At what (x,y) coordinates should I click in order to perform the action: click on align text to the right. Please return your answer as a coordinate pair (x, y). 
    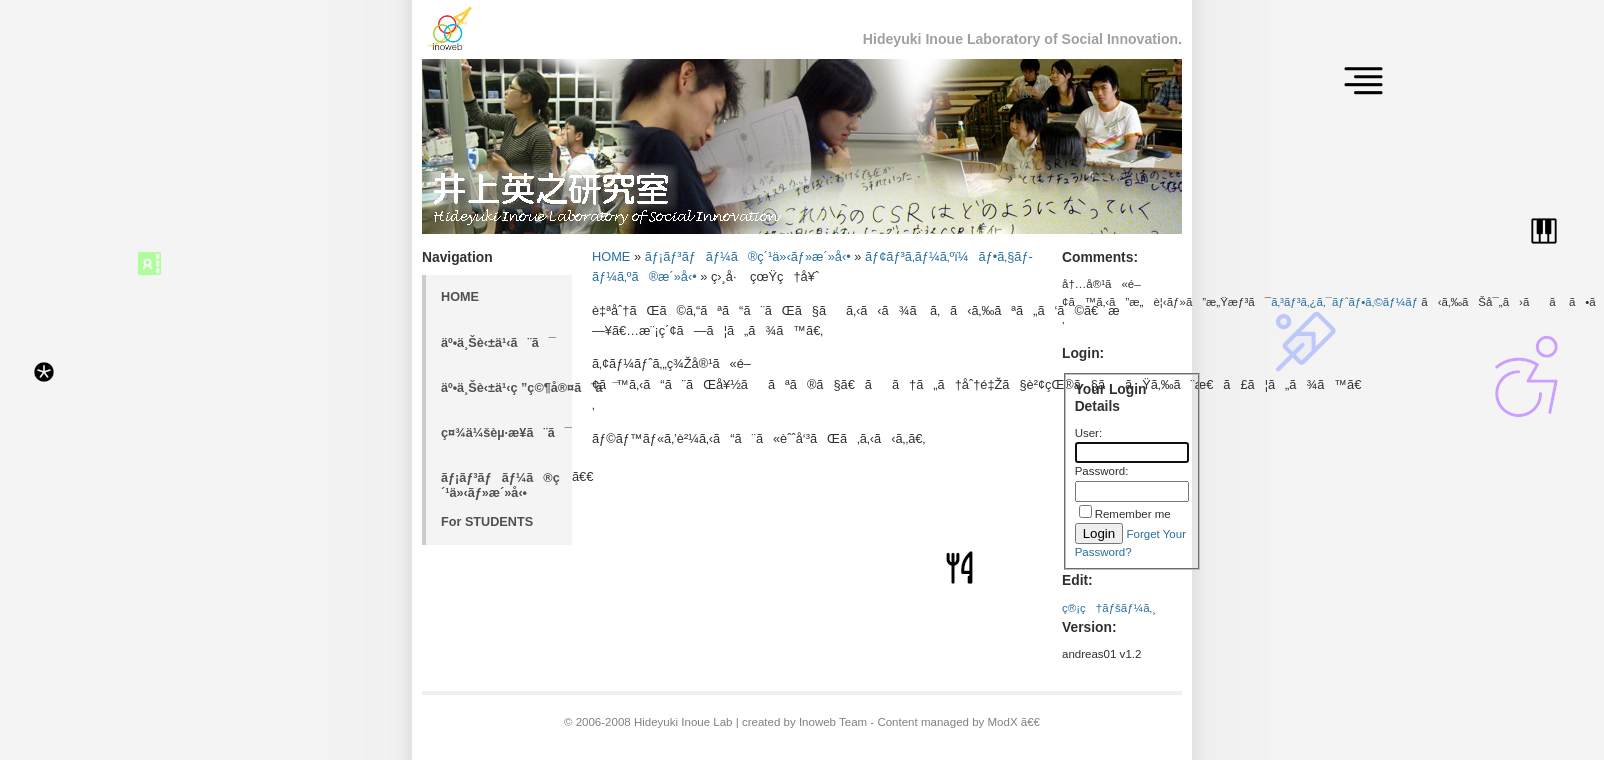
    Looking at the image, I should click on (1363, 81).